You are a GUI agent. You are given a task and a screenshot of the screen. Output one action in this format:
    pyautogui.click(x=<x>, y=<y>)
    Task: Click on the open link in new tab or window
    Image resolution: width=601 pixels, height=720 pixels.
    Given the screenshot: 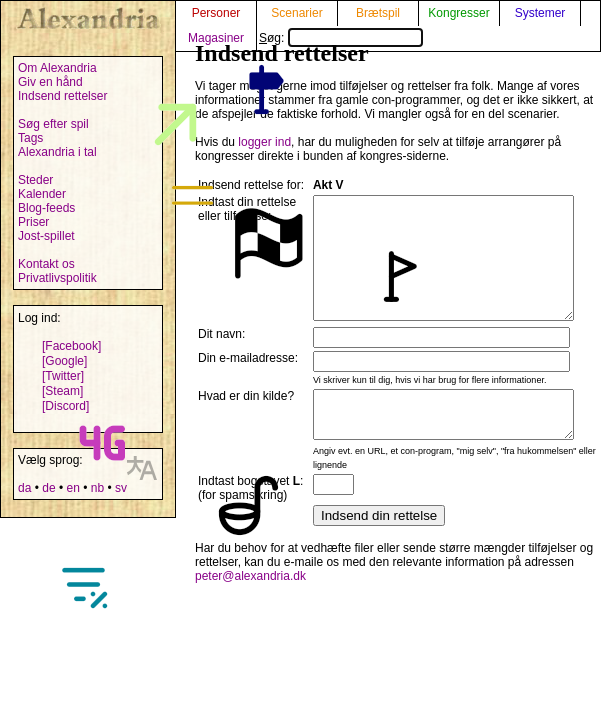 What is the action you would take?
    pyautogui.click(x=175, y=124)
    